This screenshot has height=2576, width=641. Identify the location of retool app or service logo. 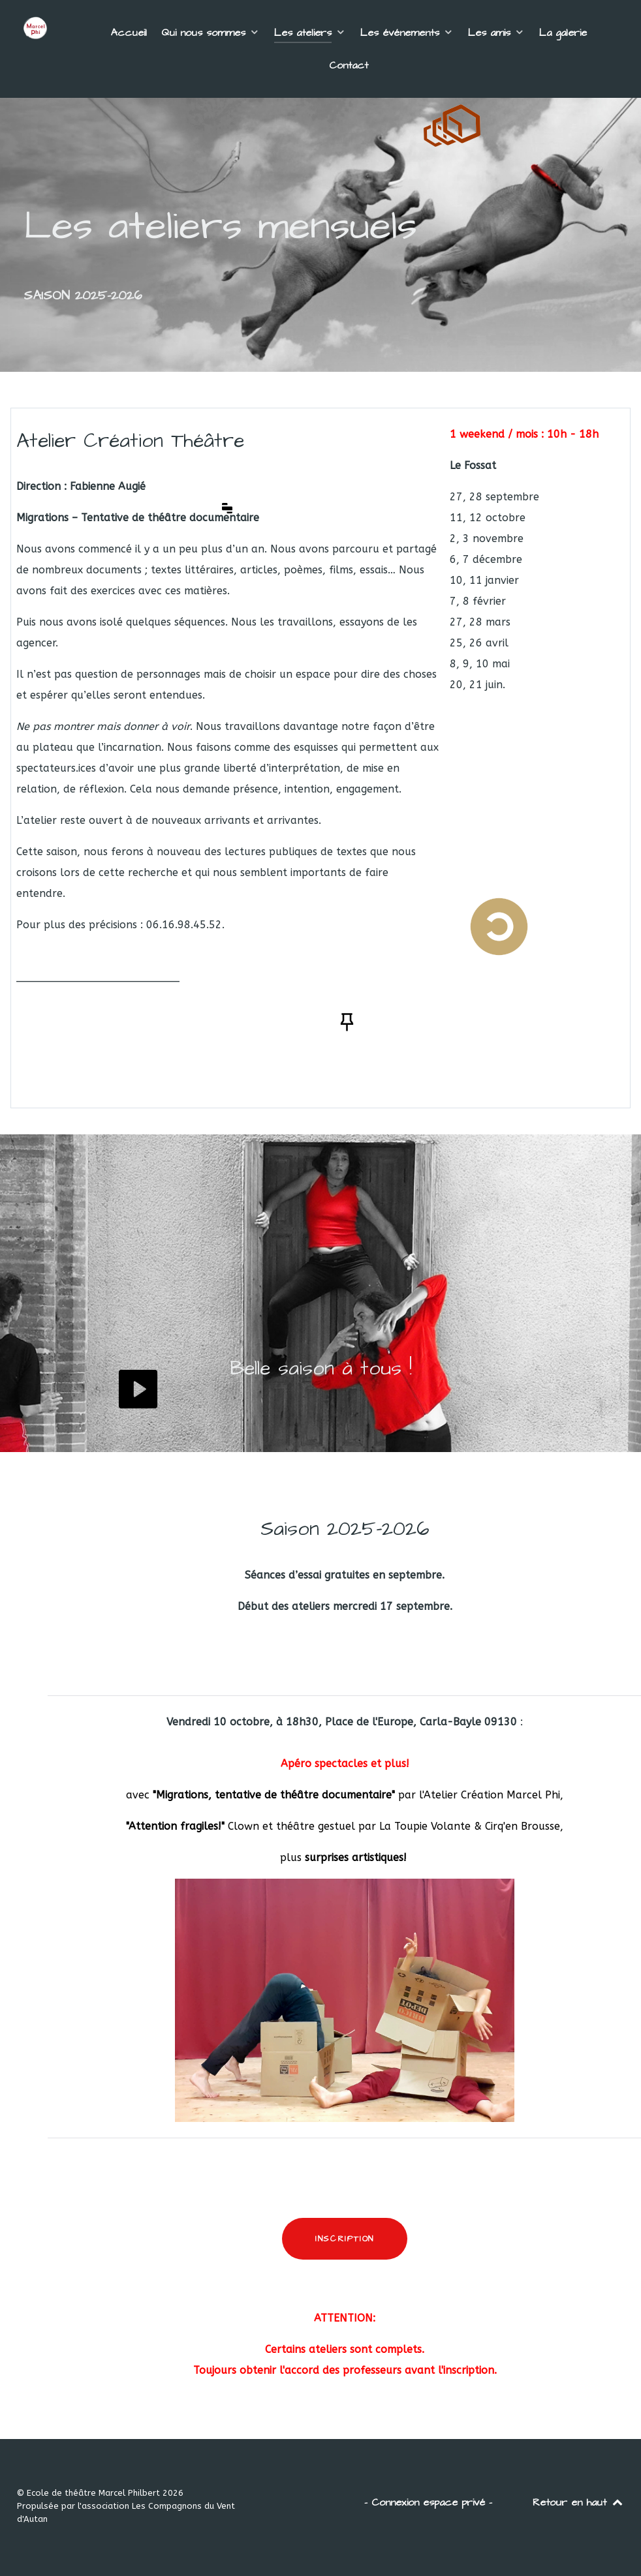
(227, 508).